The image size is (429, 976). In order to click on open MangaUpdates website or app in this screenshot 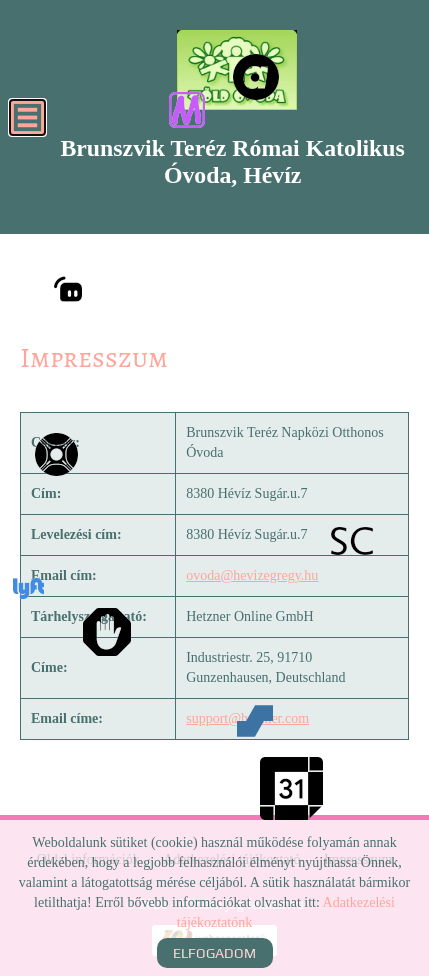, I will do `click(187, 110)`.